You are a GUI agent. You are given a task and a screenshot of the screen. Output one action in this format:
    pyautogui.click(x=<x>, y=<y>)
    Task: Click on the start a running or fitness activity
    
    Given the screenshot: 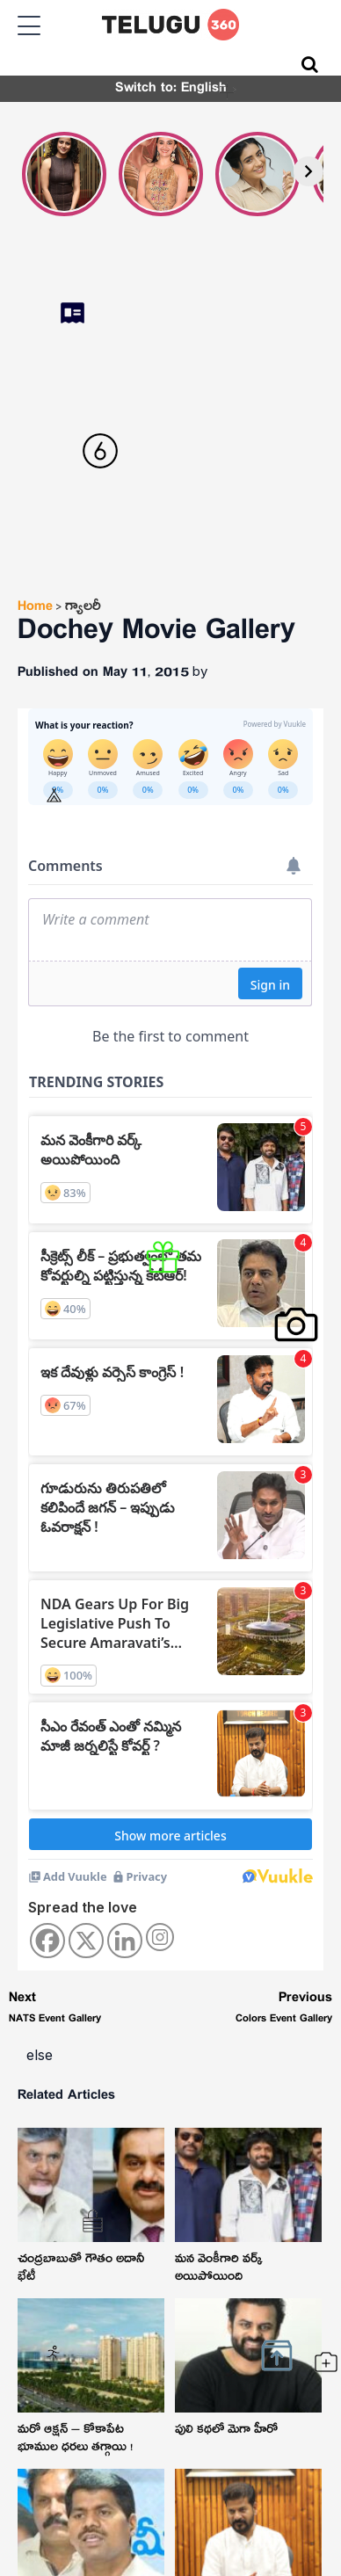 What is the action you would take?
    pyautogui.click(x=53, y=2352)
    